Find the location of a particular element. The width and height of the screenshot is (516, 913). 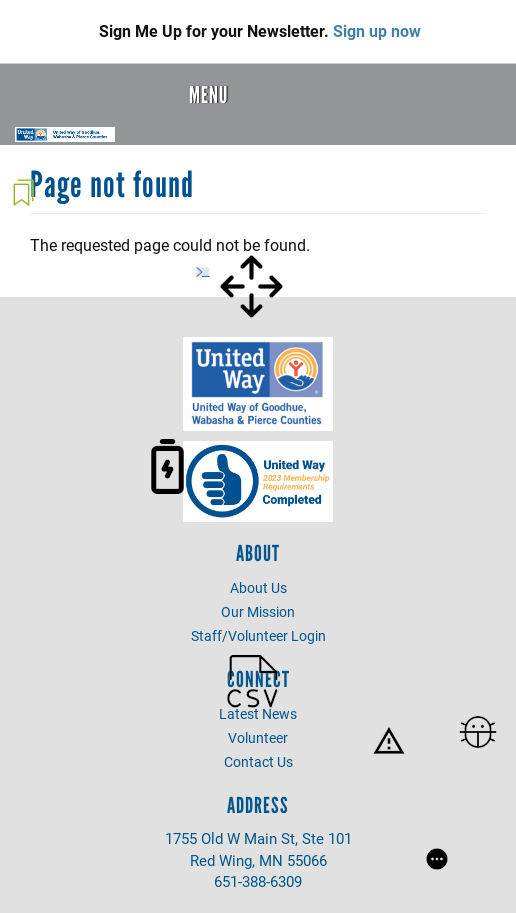

indicates a warning or caution state is located at coordinates (389, 741).